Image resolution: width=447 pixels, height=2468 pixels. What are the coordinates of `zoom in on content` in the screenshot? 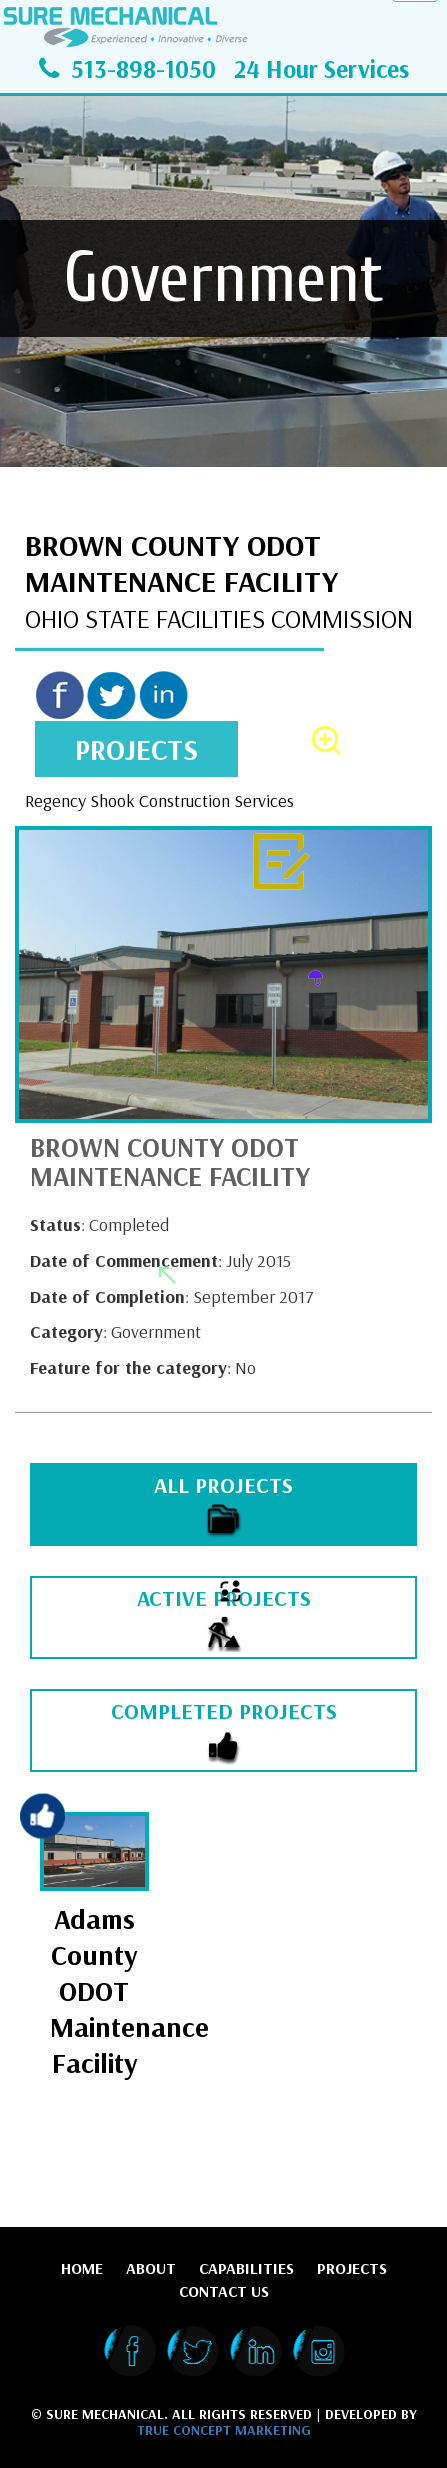 It's located at (326, 740).